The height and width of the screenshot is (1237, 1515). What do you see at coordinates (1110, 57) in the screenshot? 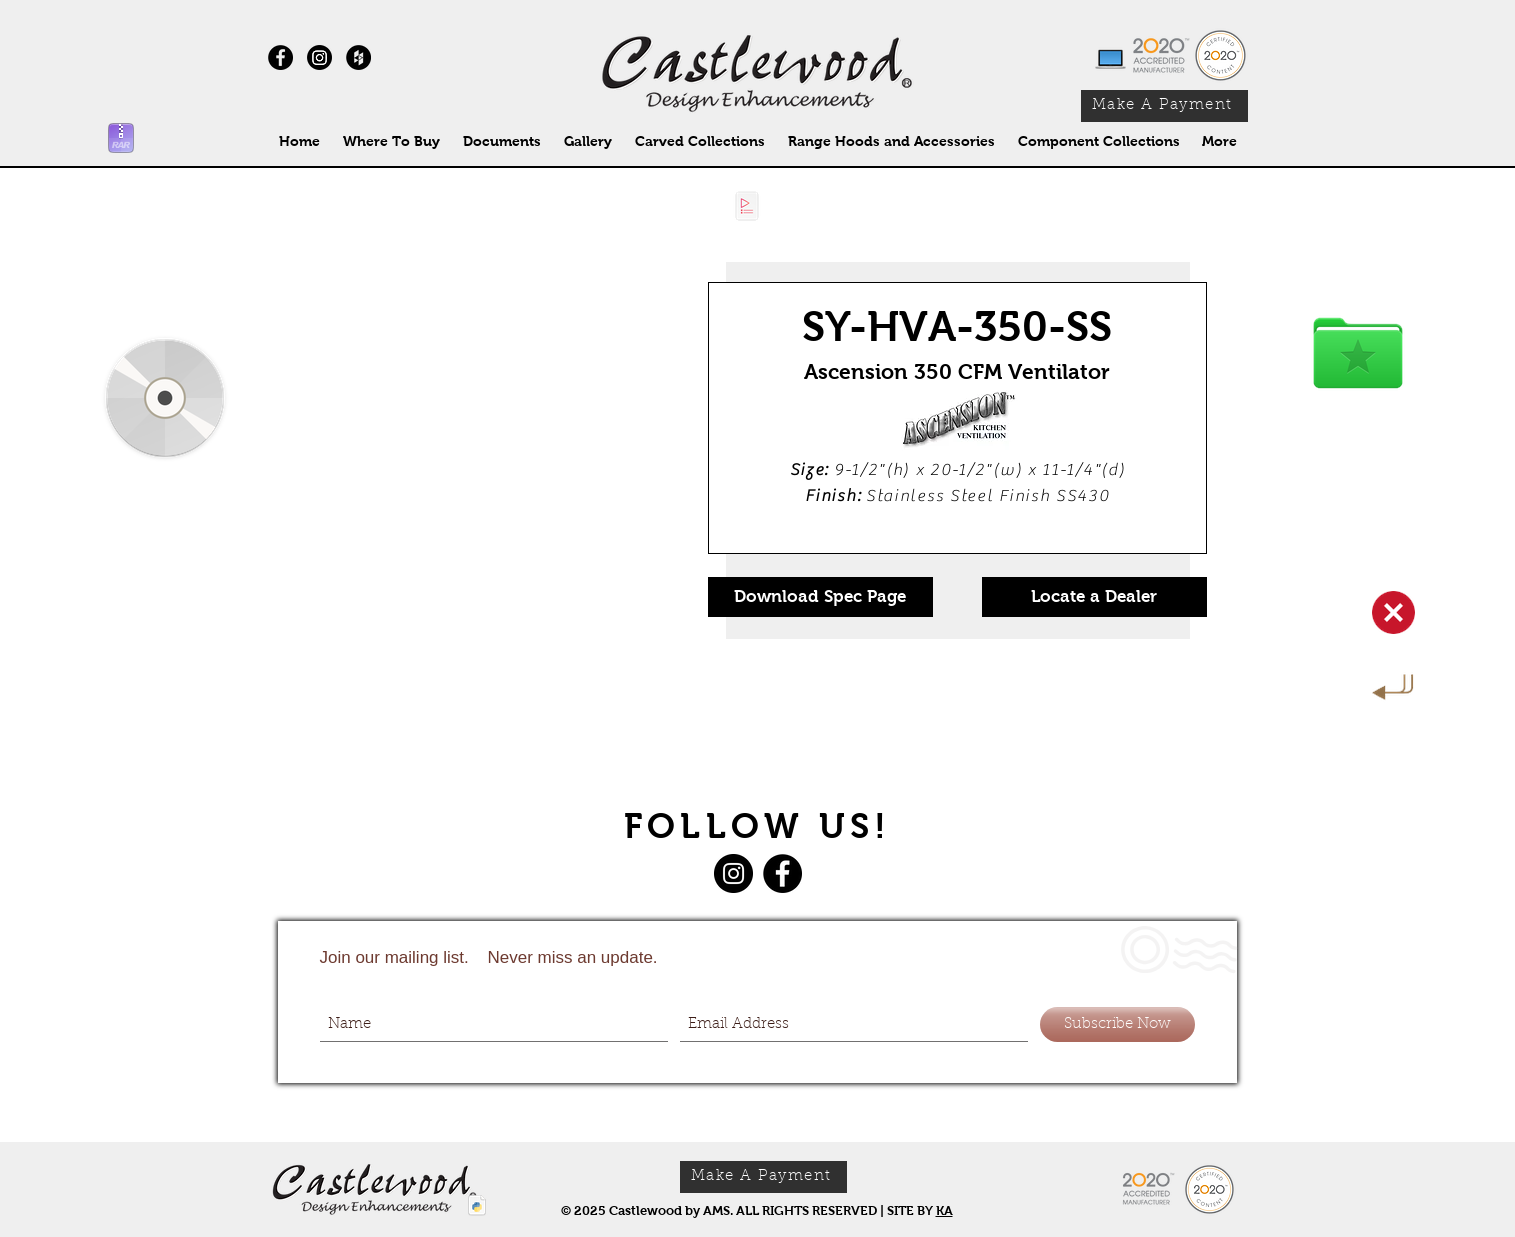
I see `indicates this macbook pro in system preferences` at bounding box center [1110, 57].